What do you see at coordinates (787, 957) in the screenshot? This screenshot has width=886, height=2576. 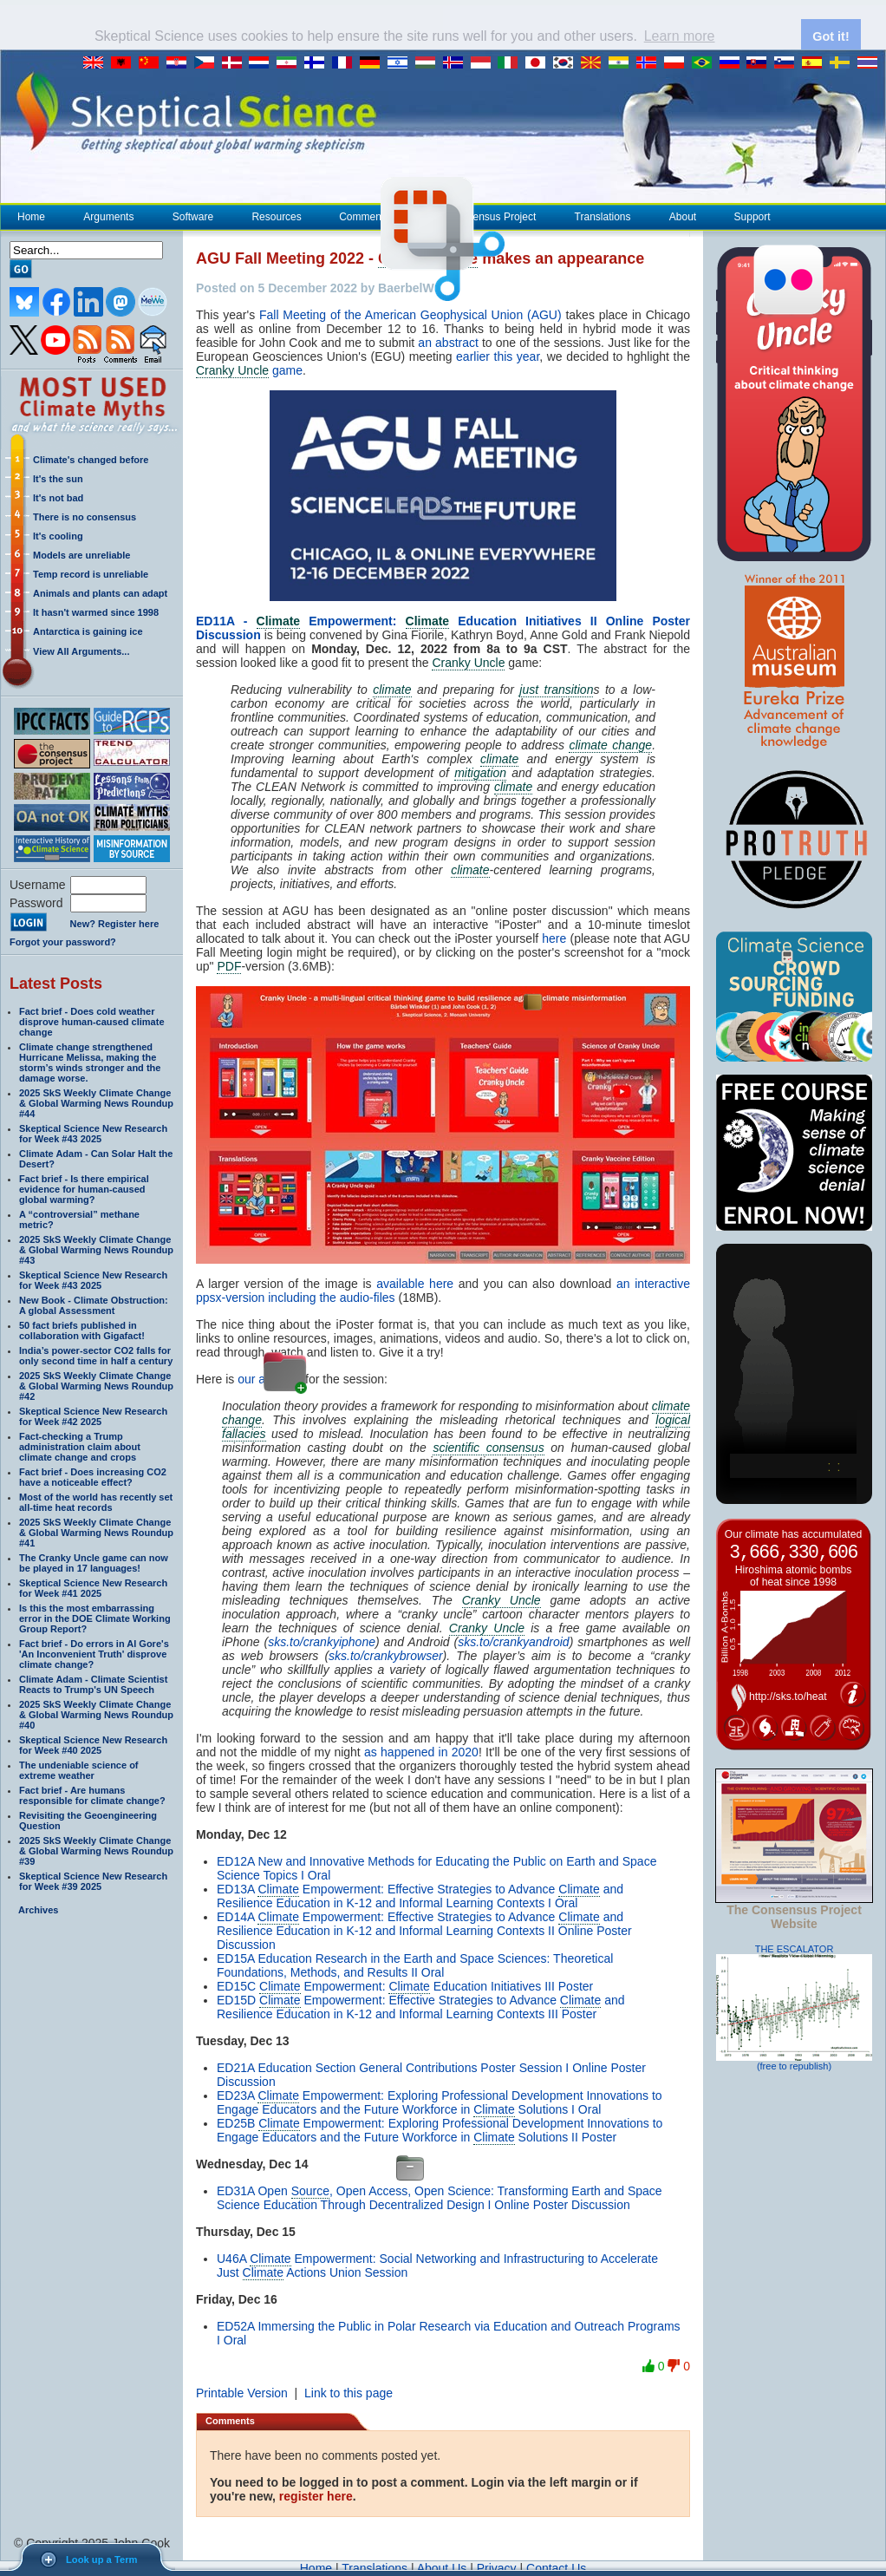 I see `open the game center or gaming app` at bounding box center [787, 957].